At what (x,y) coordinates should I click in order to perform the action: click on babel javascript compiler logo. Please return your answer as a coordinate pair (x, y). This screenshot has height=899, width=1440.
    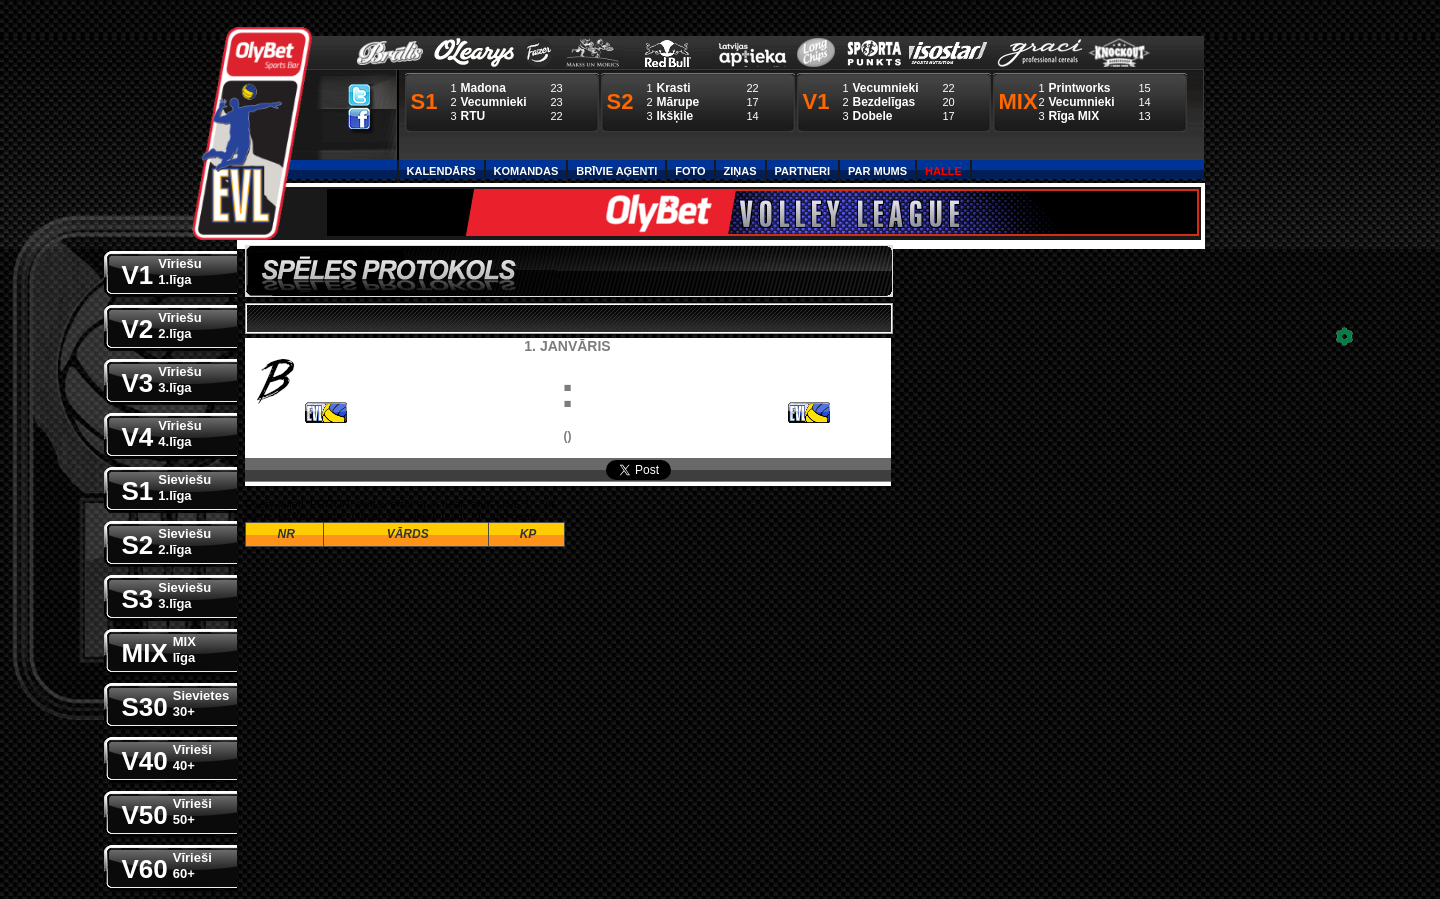
    Looking at the image, I should click on (275, 381).